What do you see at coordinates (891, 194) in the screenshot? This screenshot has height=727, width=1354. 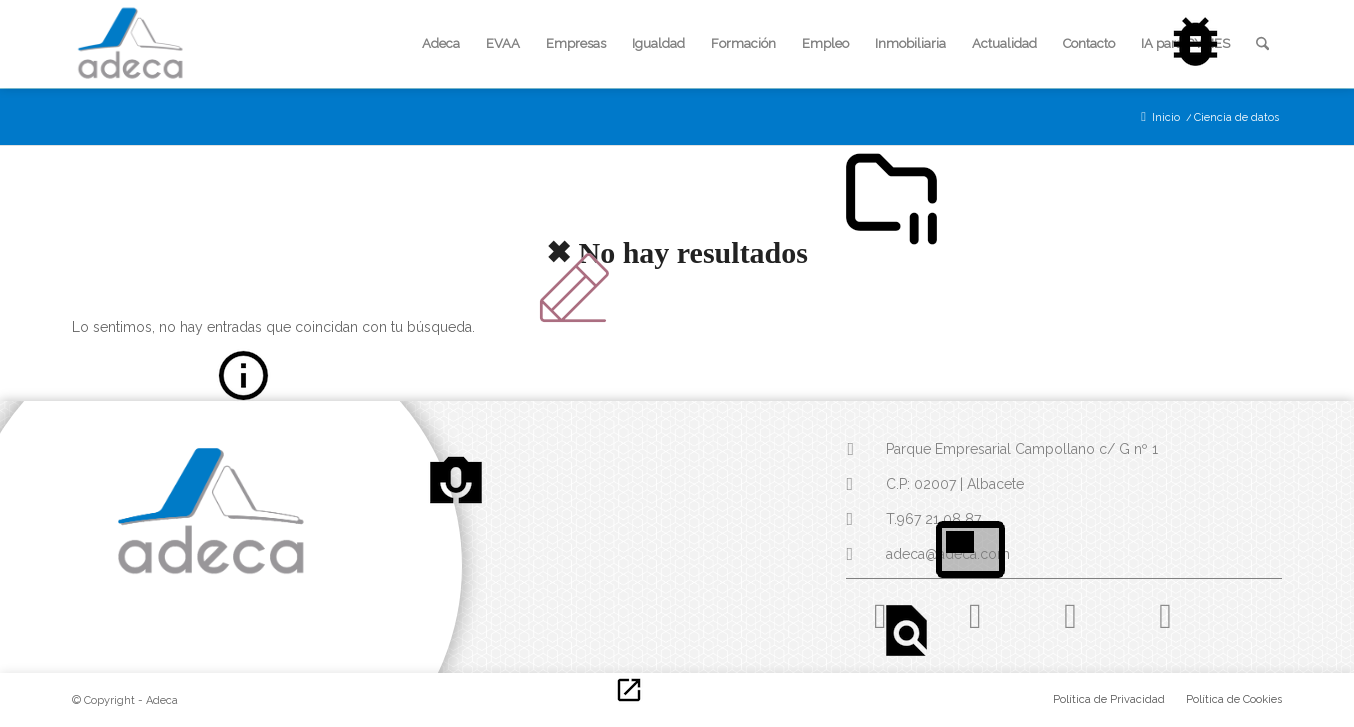 I see `pause folder sync or backup` at bounding box center [891, 194].